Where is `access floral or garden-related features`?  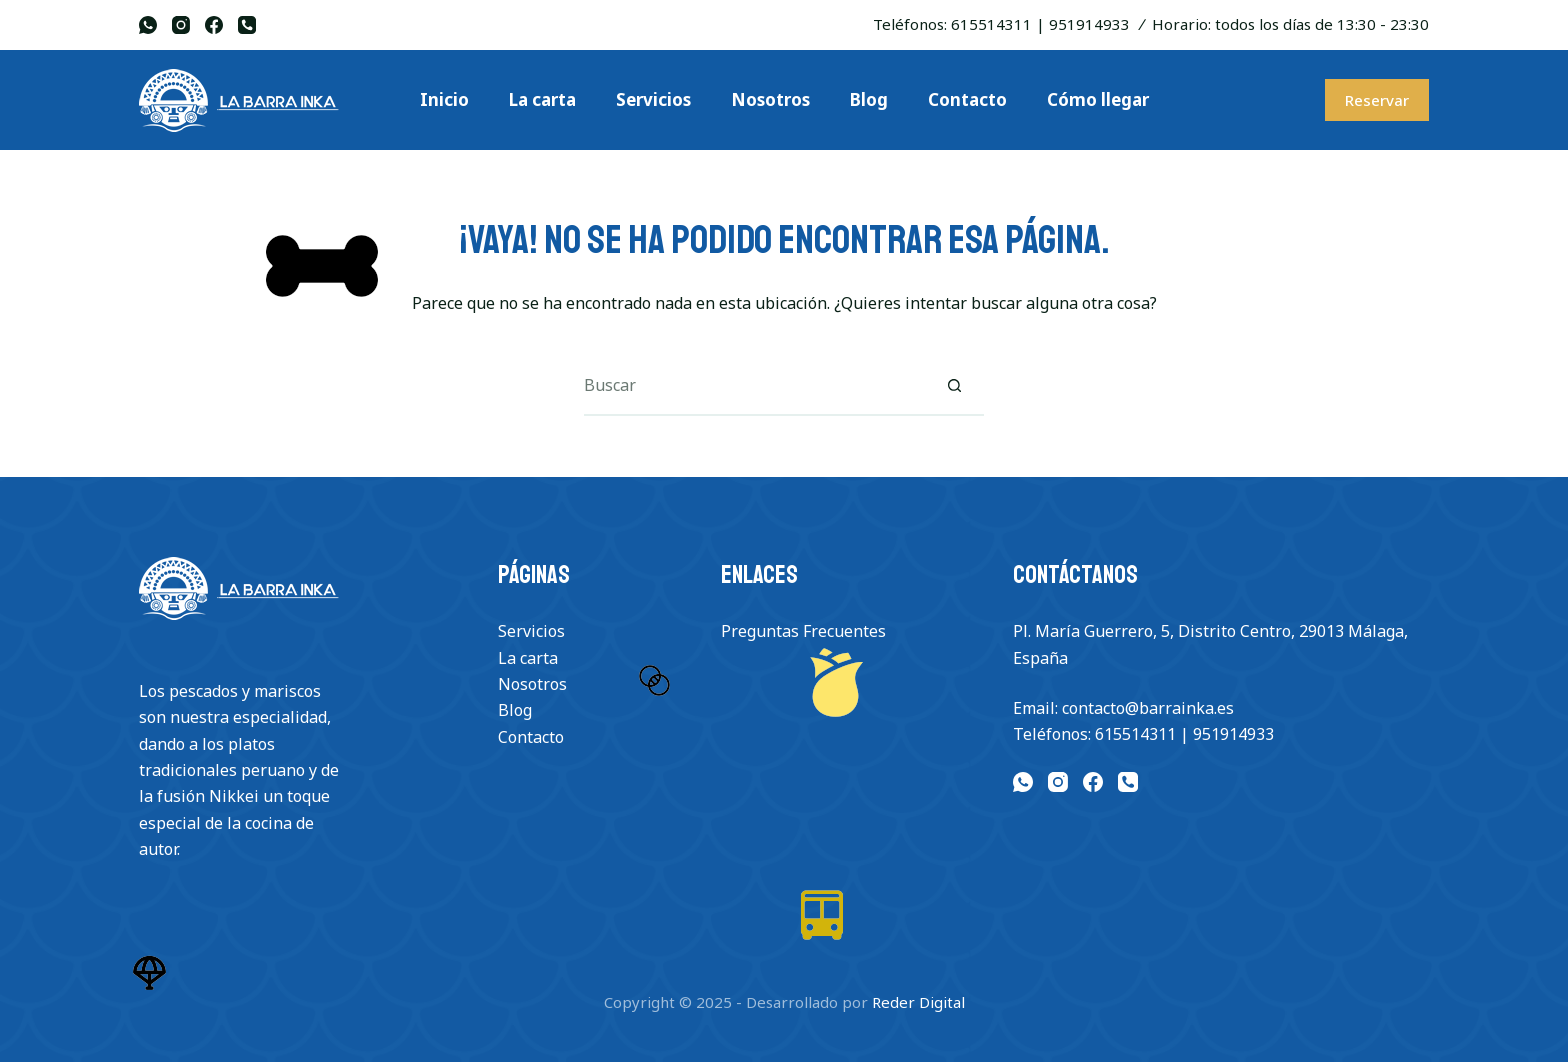 access floral or garden-related features is located at coordinates (835, 682).